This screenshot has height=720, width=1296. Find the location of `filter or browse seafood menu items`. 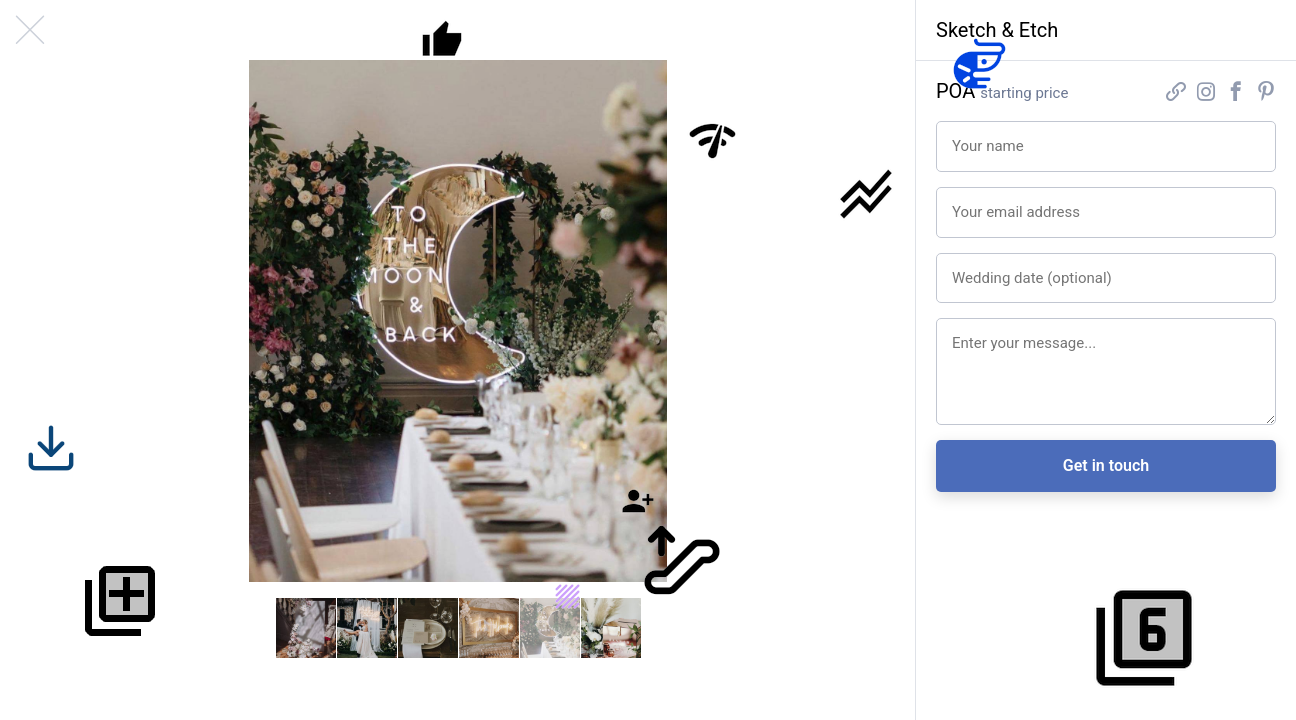

filter or browse seafood menu items is located at coordinates (979, 64).